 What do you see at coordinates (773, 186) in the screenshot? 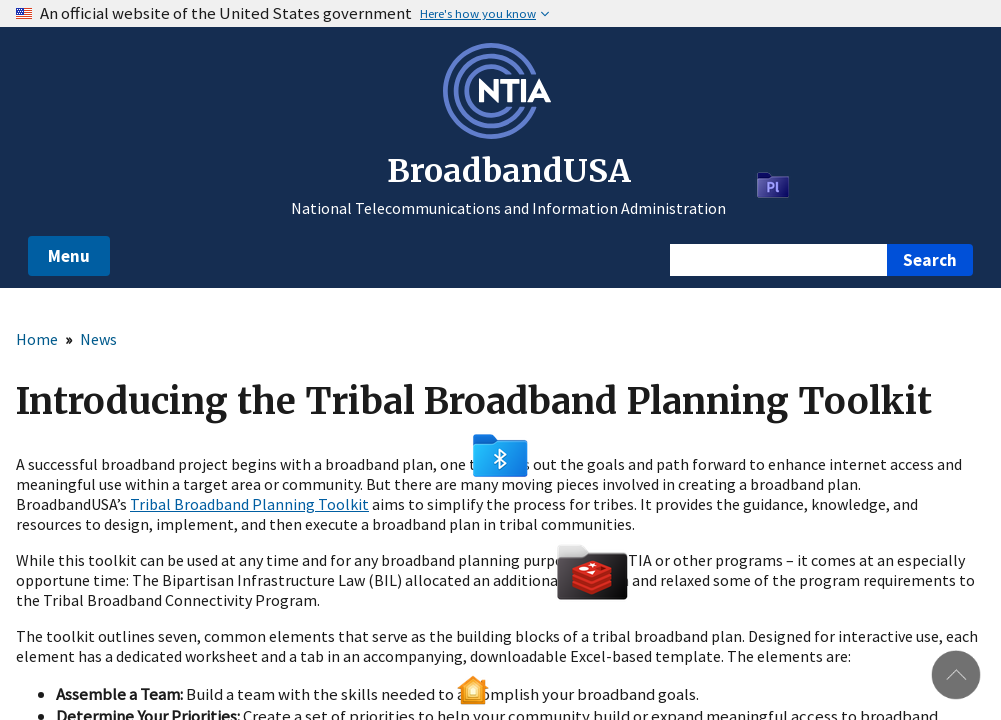
I see `open folder containing adobe prelude project files` at bounding box center [773, 186].